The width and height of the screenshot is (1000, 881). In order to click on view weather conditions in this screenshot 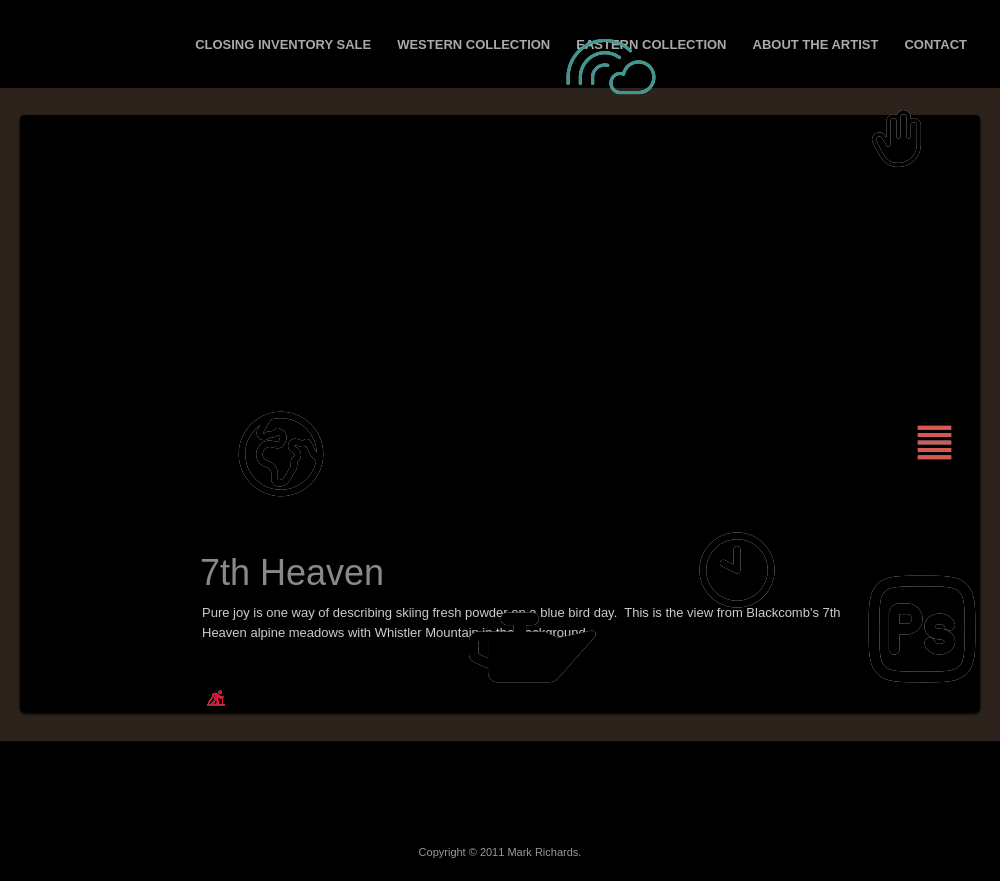, I will do `click(611, 65)`.